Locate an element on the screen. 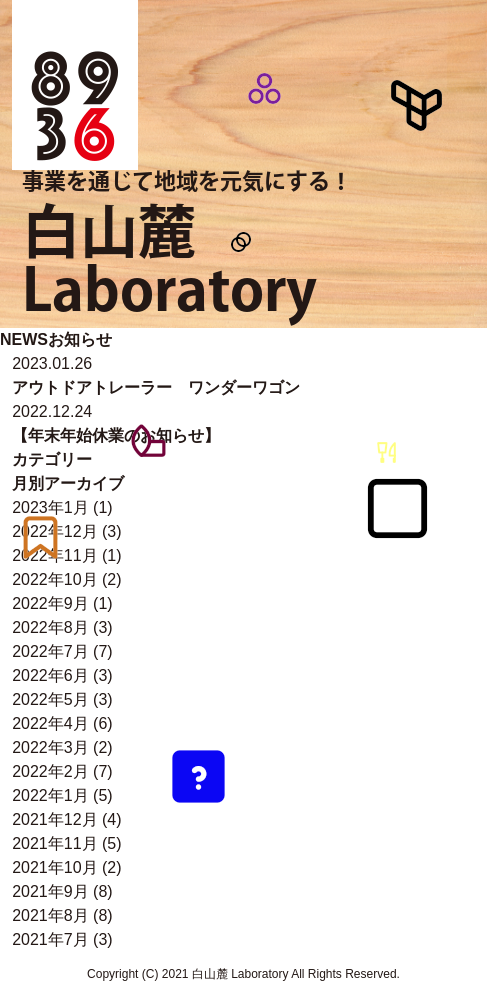 This screenshot has width=487, height=996. save this item for later is located at coordinates (40, 537).